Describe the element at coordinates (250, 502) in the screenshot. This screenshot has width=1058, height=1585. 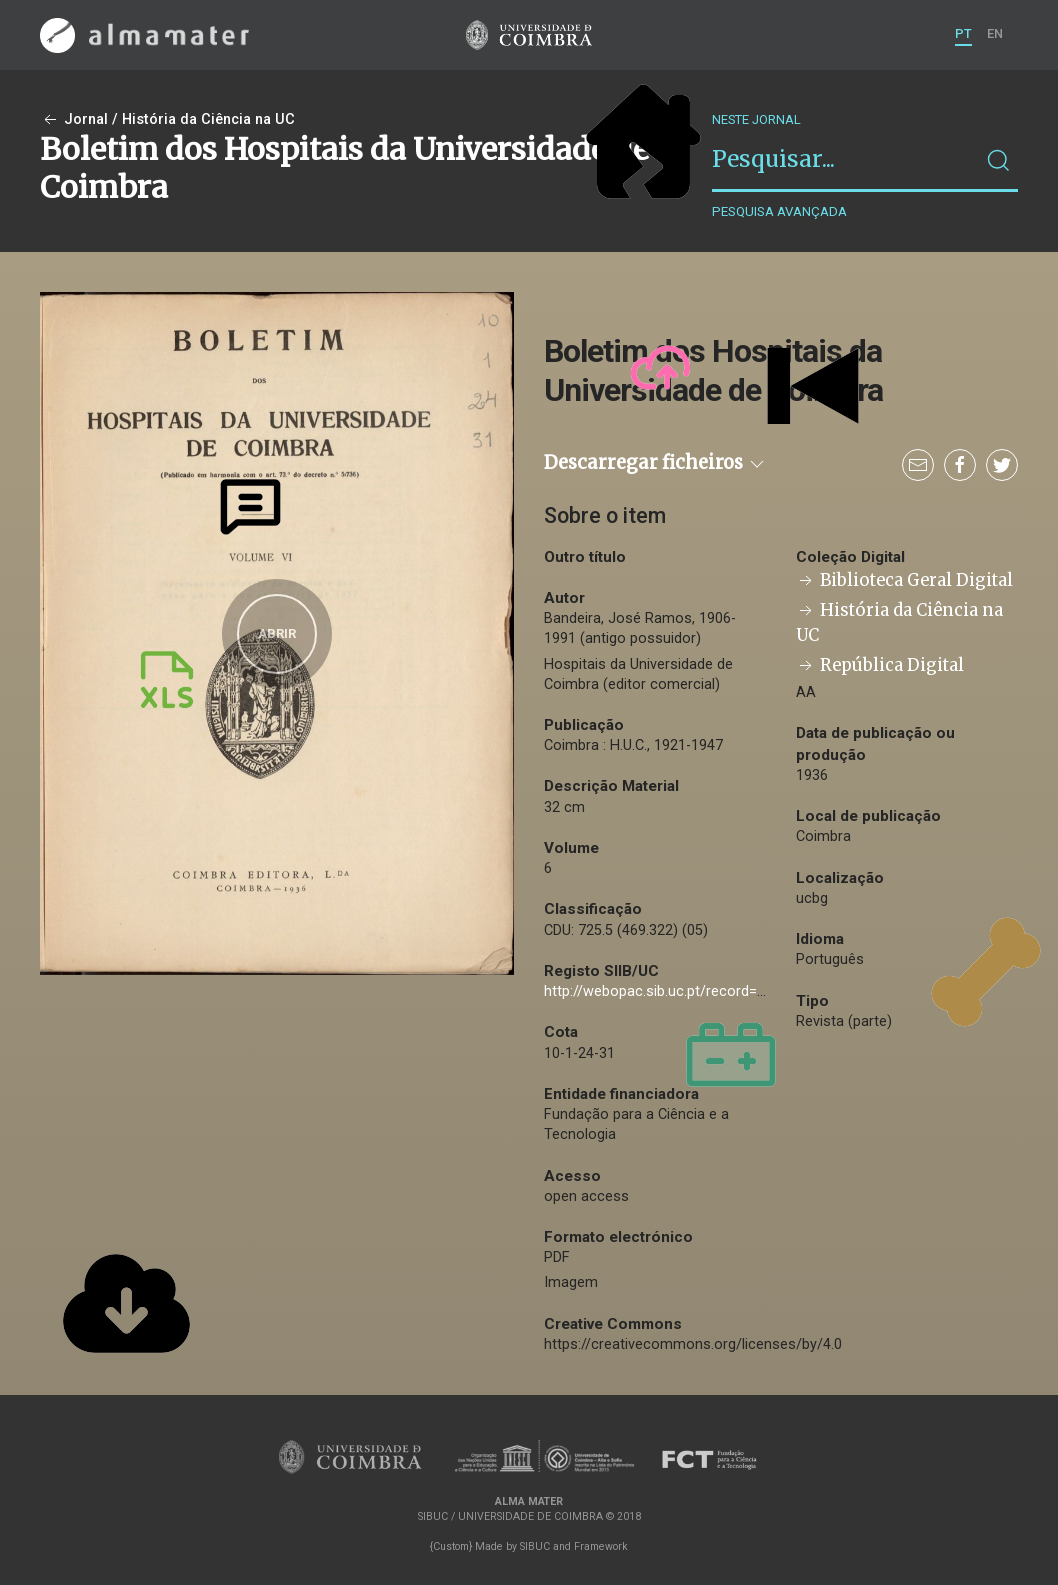
I see `open chat or messaging` at that location.